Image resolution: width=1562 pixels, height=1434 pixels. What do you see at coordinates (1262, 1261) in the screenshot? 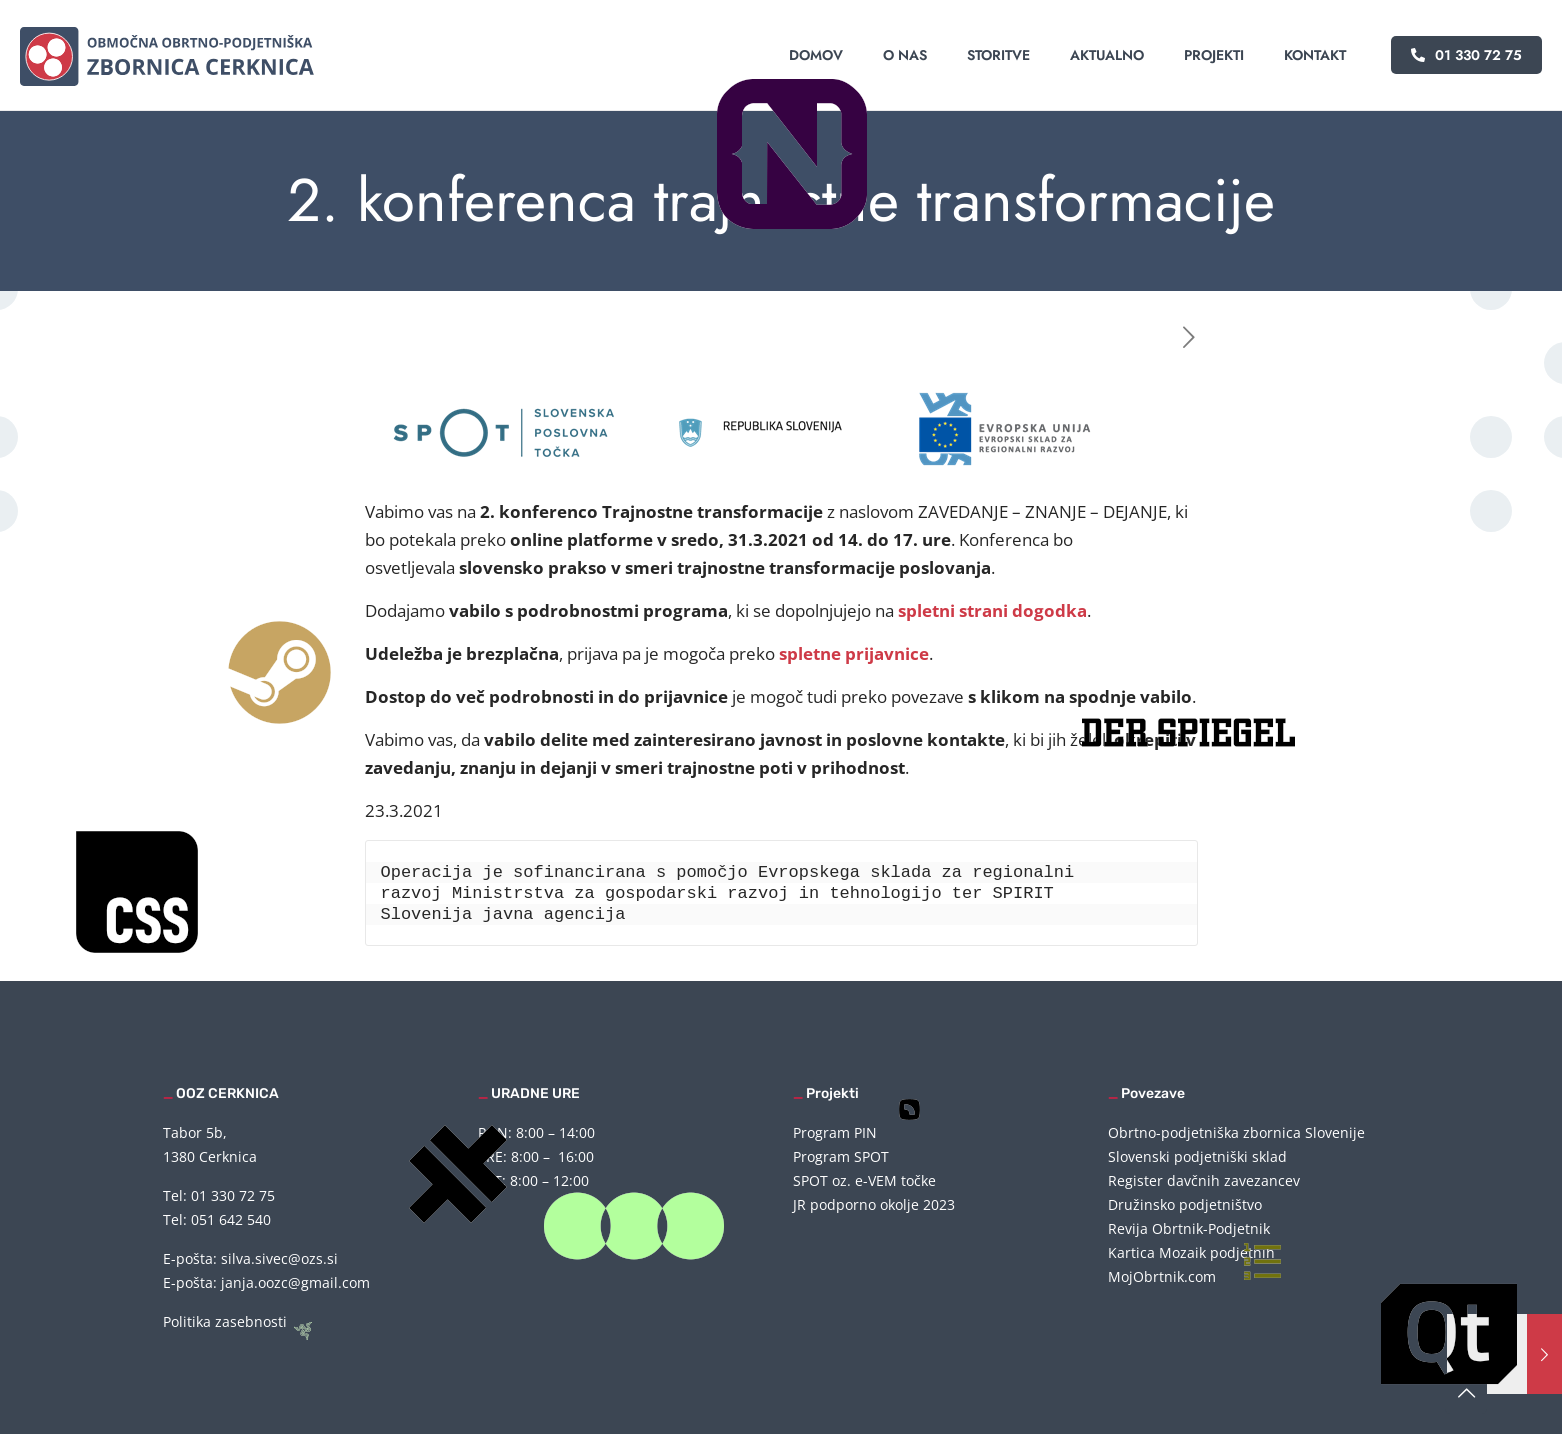
I see `create a numbered list` at bounding box center [1262, 1261].